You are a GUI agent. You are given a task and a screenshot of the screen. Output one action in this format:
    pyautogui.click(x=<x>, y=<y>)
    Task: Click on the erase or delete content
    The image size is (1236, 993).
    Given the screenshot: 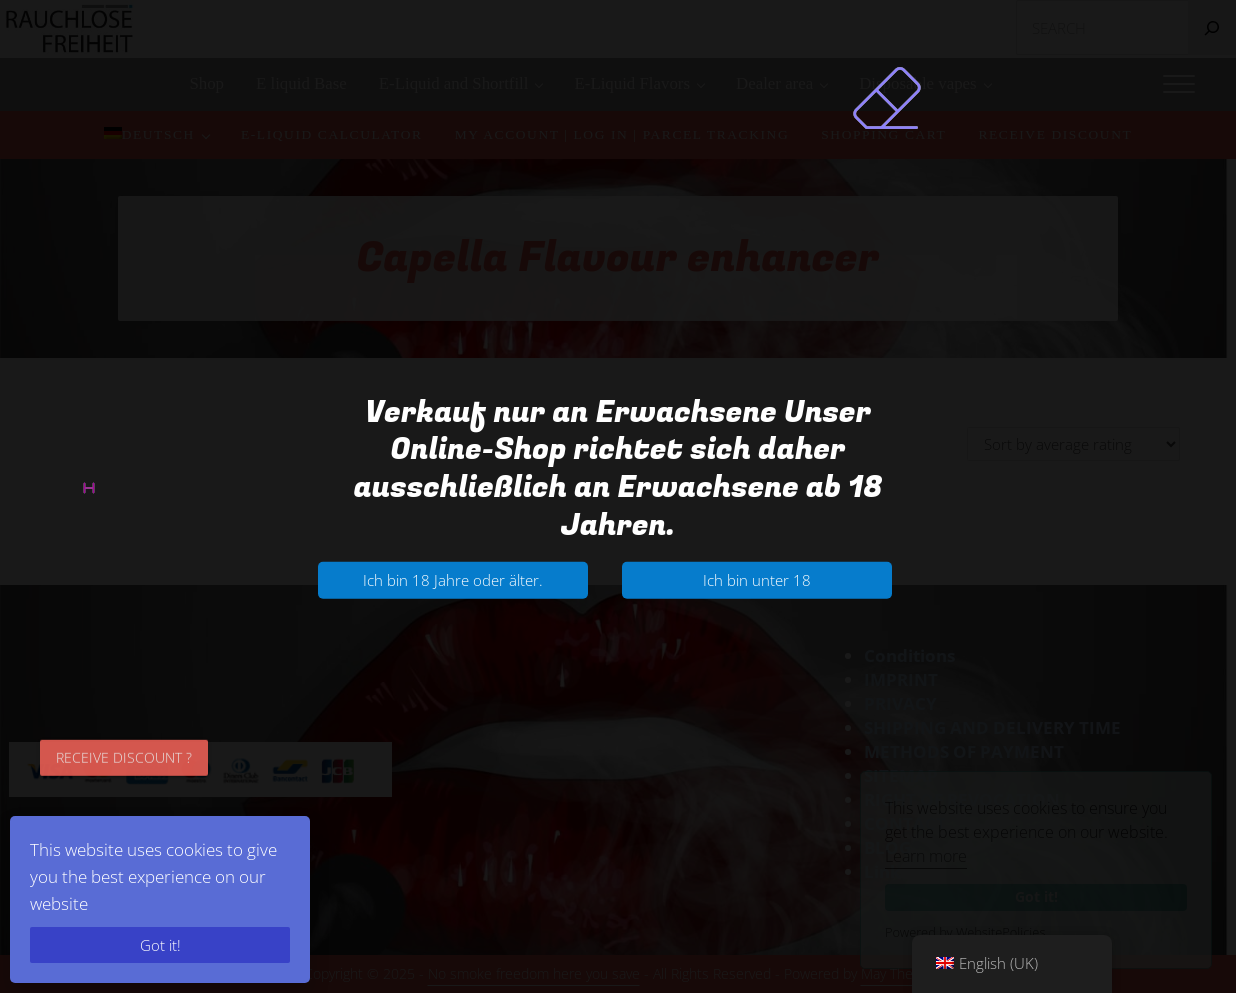 What is the action you would take?
    pyautogui.click(x=887, y=98)
    